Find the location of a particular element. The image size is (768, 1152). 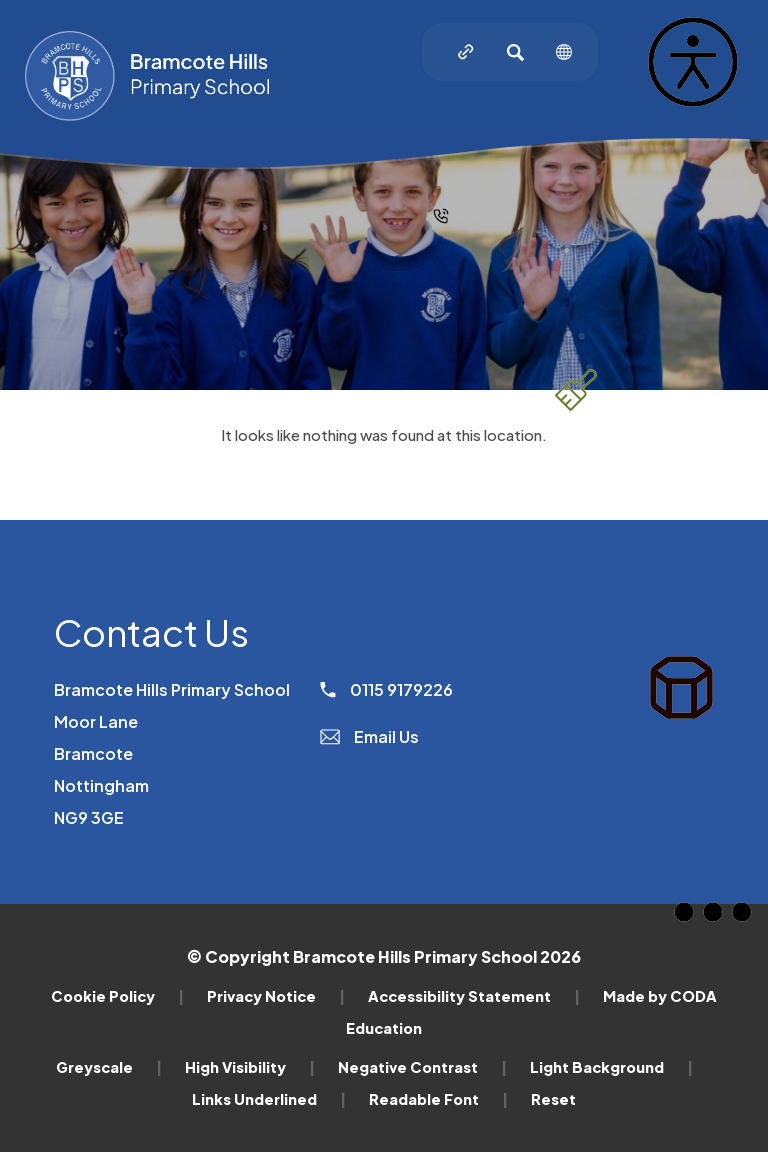

view 3D object or shape is located at coordinates (681, 687).